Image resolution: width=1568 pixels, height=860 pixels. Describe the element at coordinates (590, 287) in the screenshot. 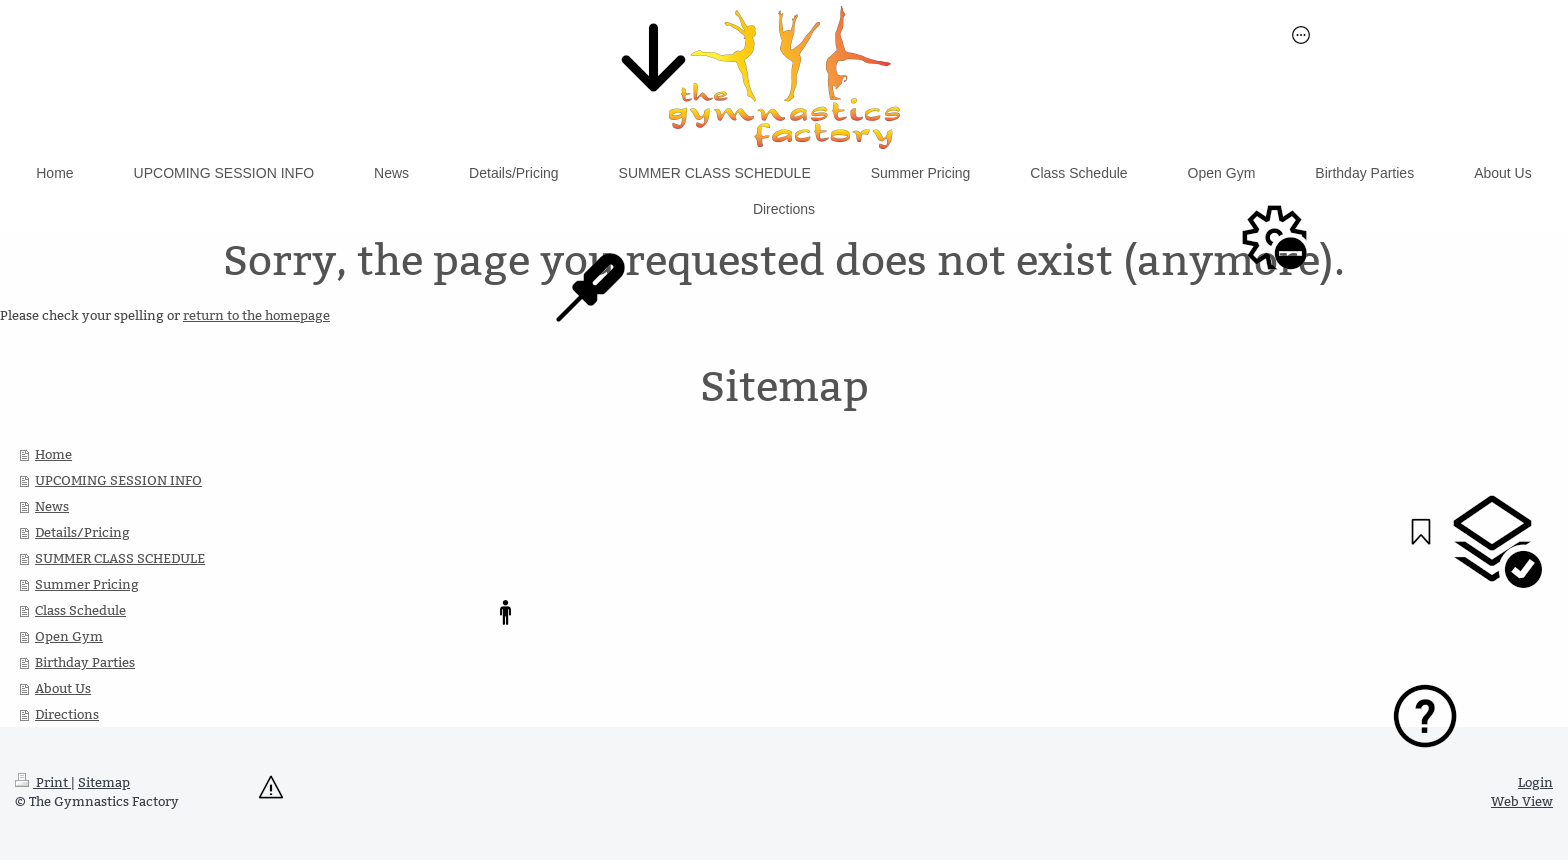

I see `access settings or configuration options` at that location.